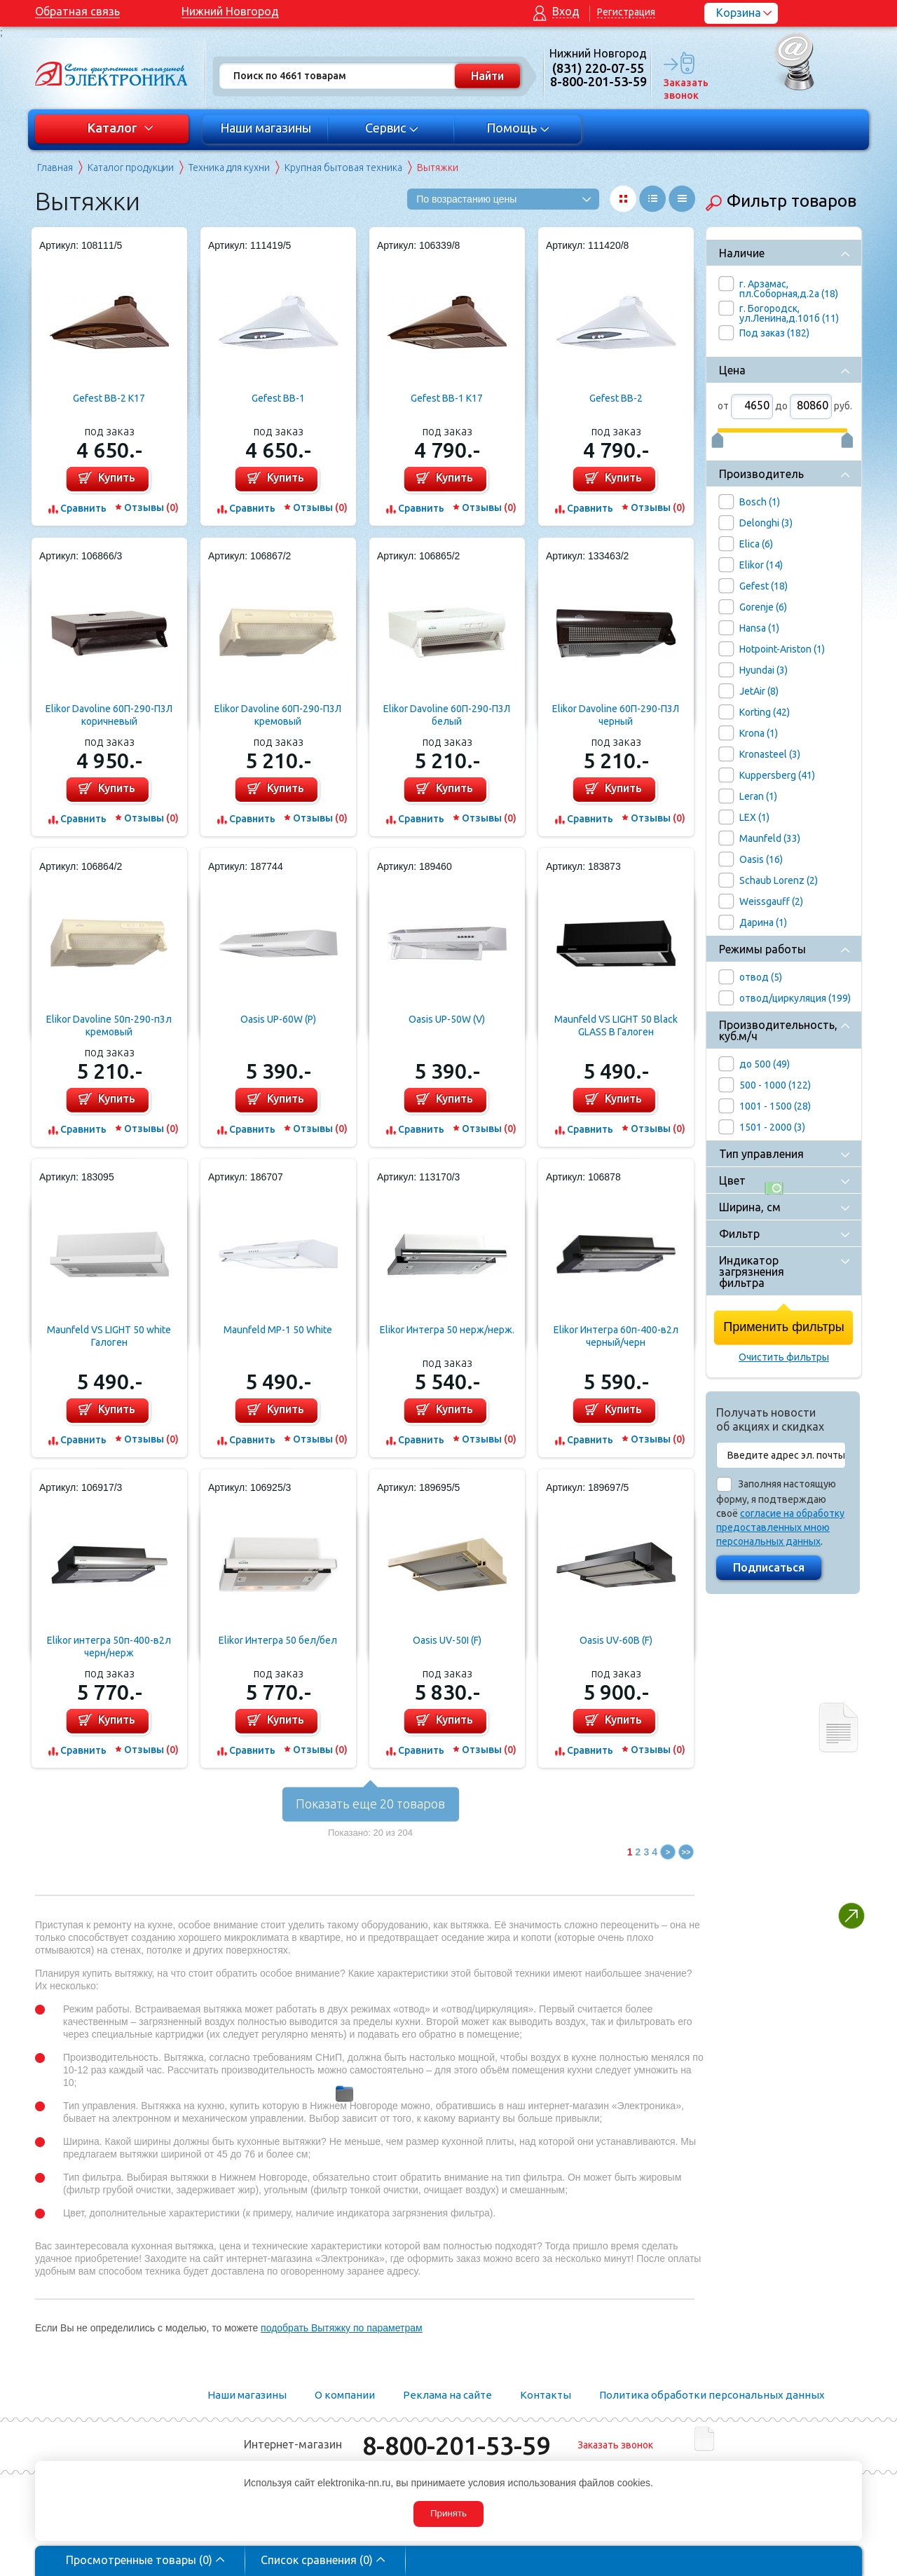 Image resolution: width=897 pixels, height=2576 pixels. Describe the element at coordinates (851, 1916) in the screenshot. I see `indicates a symbolic link or shortcut to another file` at that location.